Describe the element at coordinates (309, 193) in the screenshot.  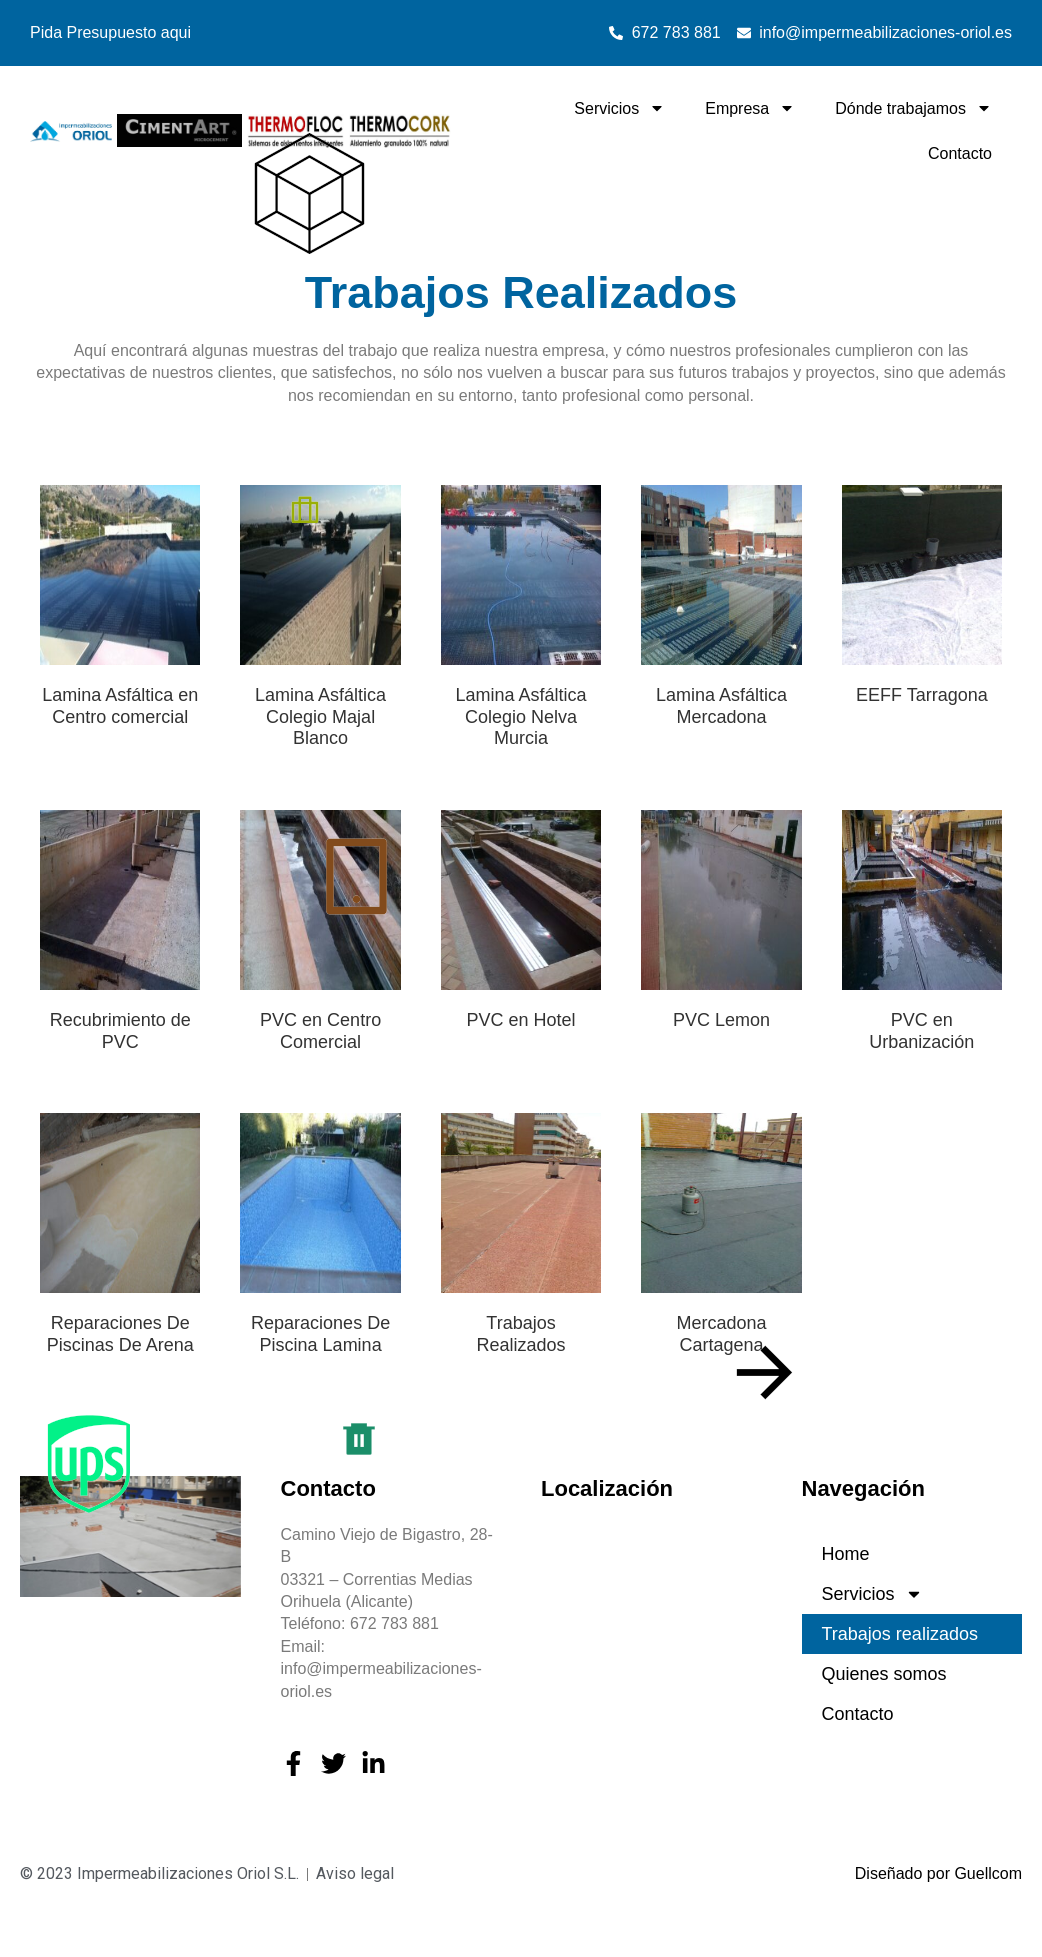
I see `open Apache NetBeans IDE` at that location.